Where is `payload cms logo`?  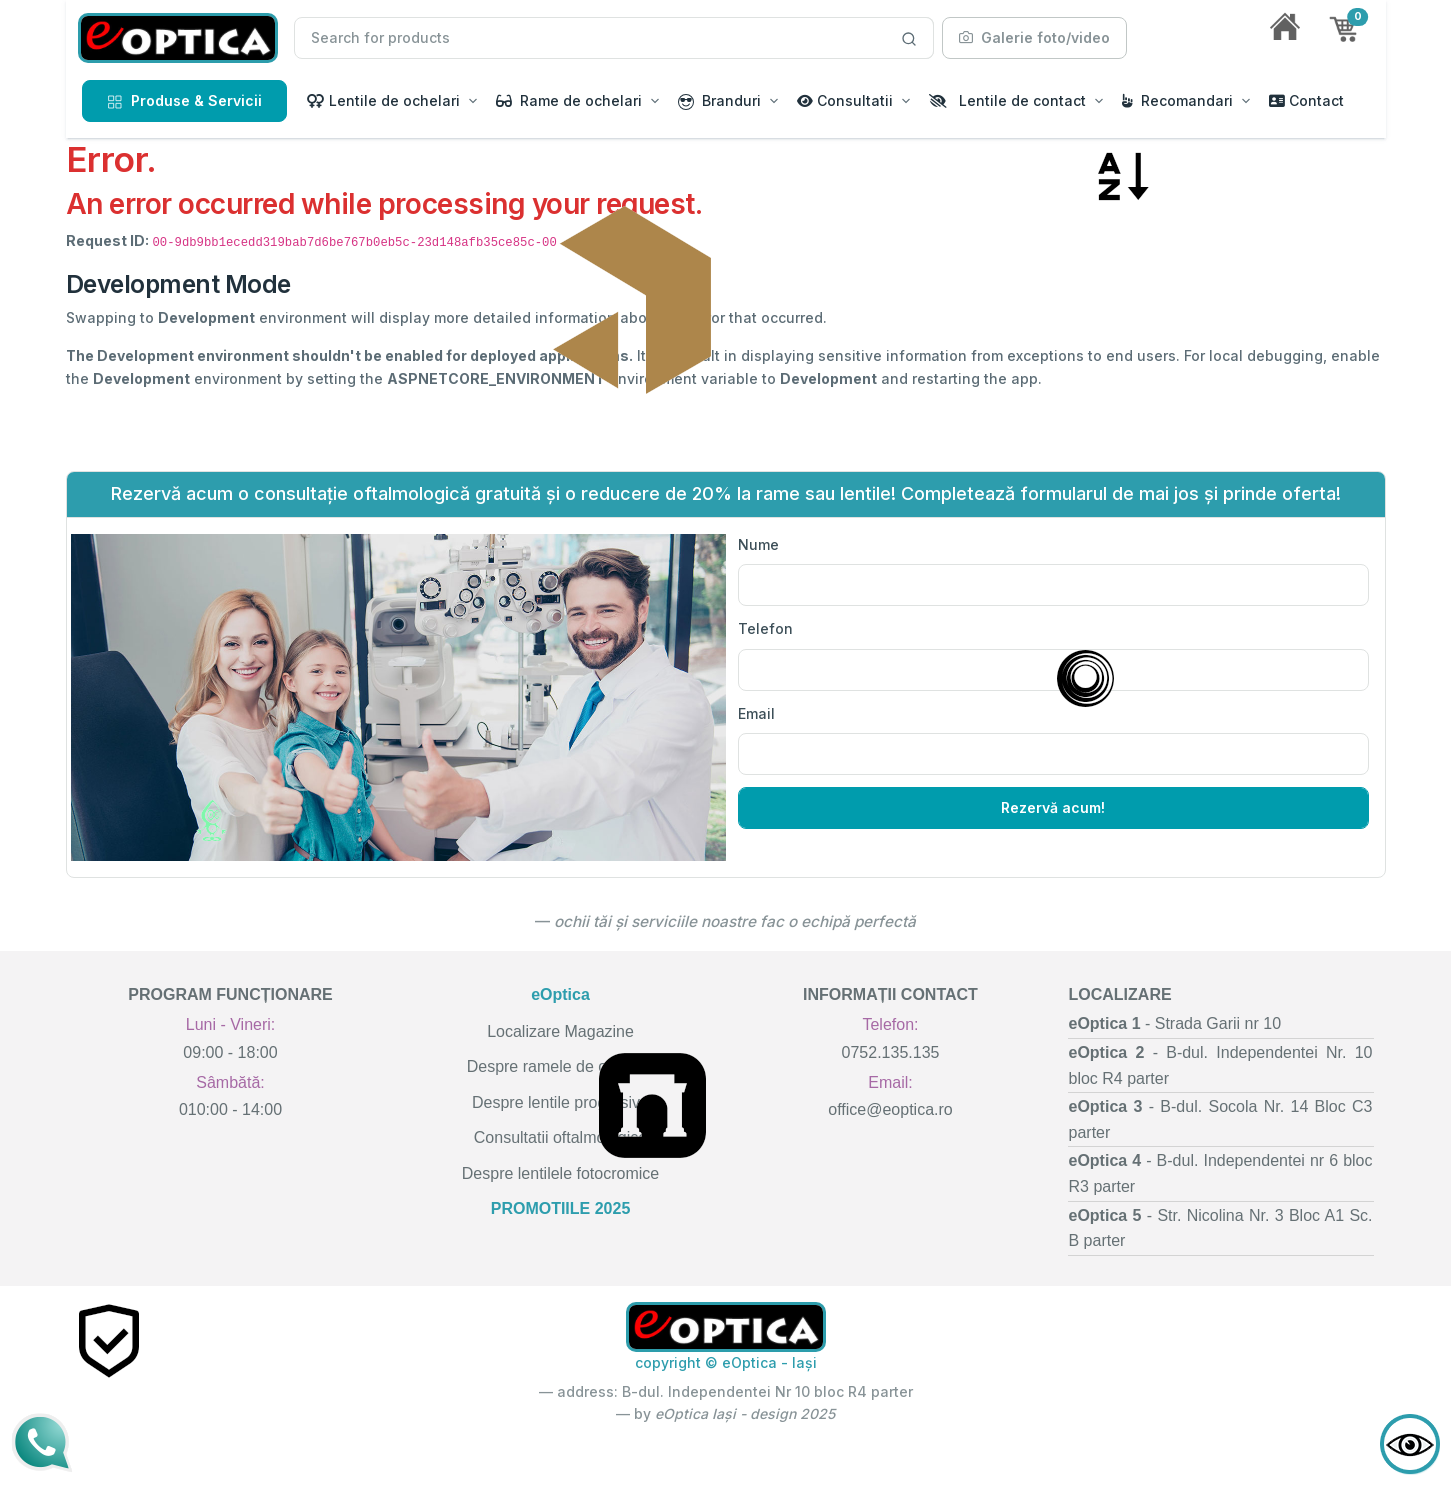
payload cms logo is located at coordinates (632, 300).